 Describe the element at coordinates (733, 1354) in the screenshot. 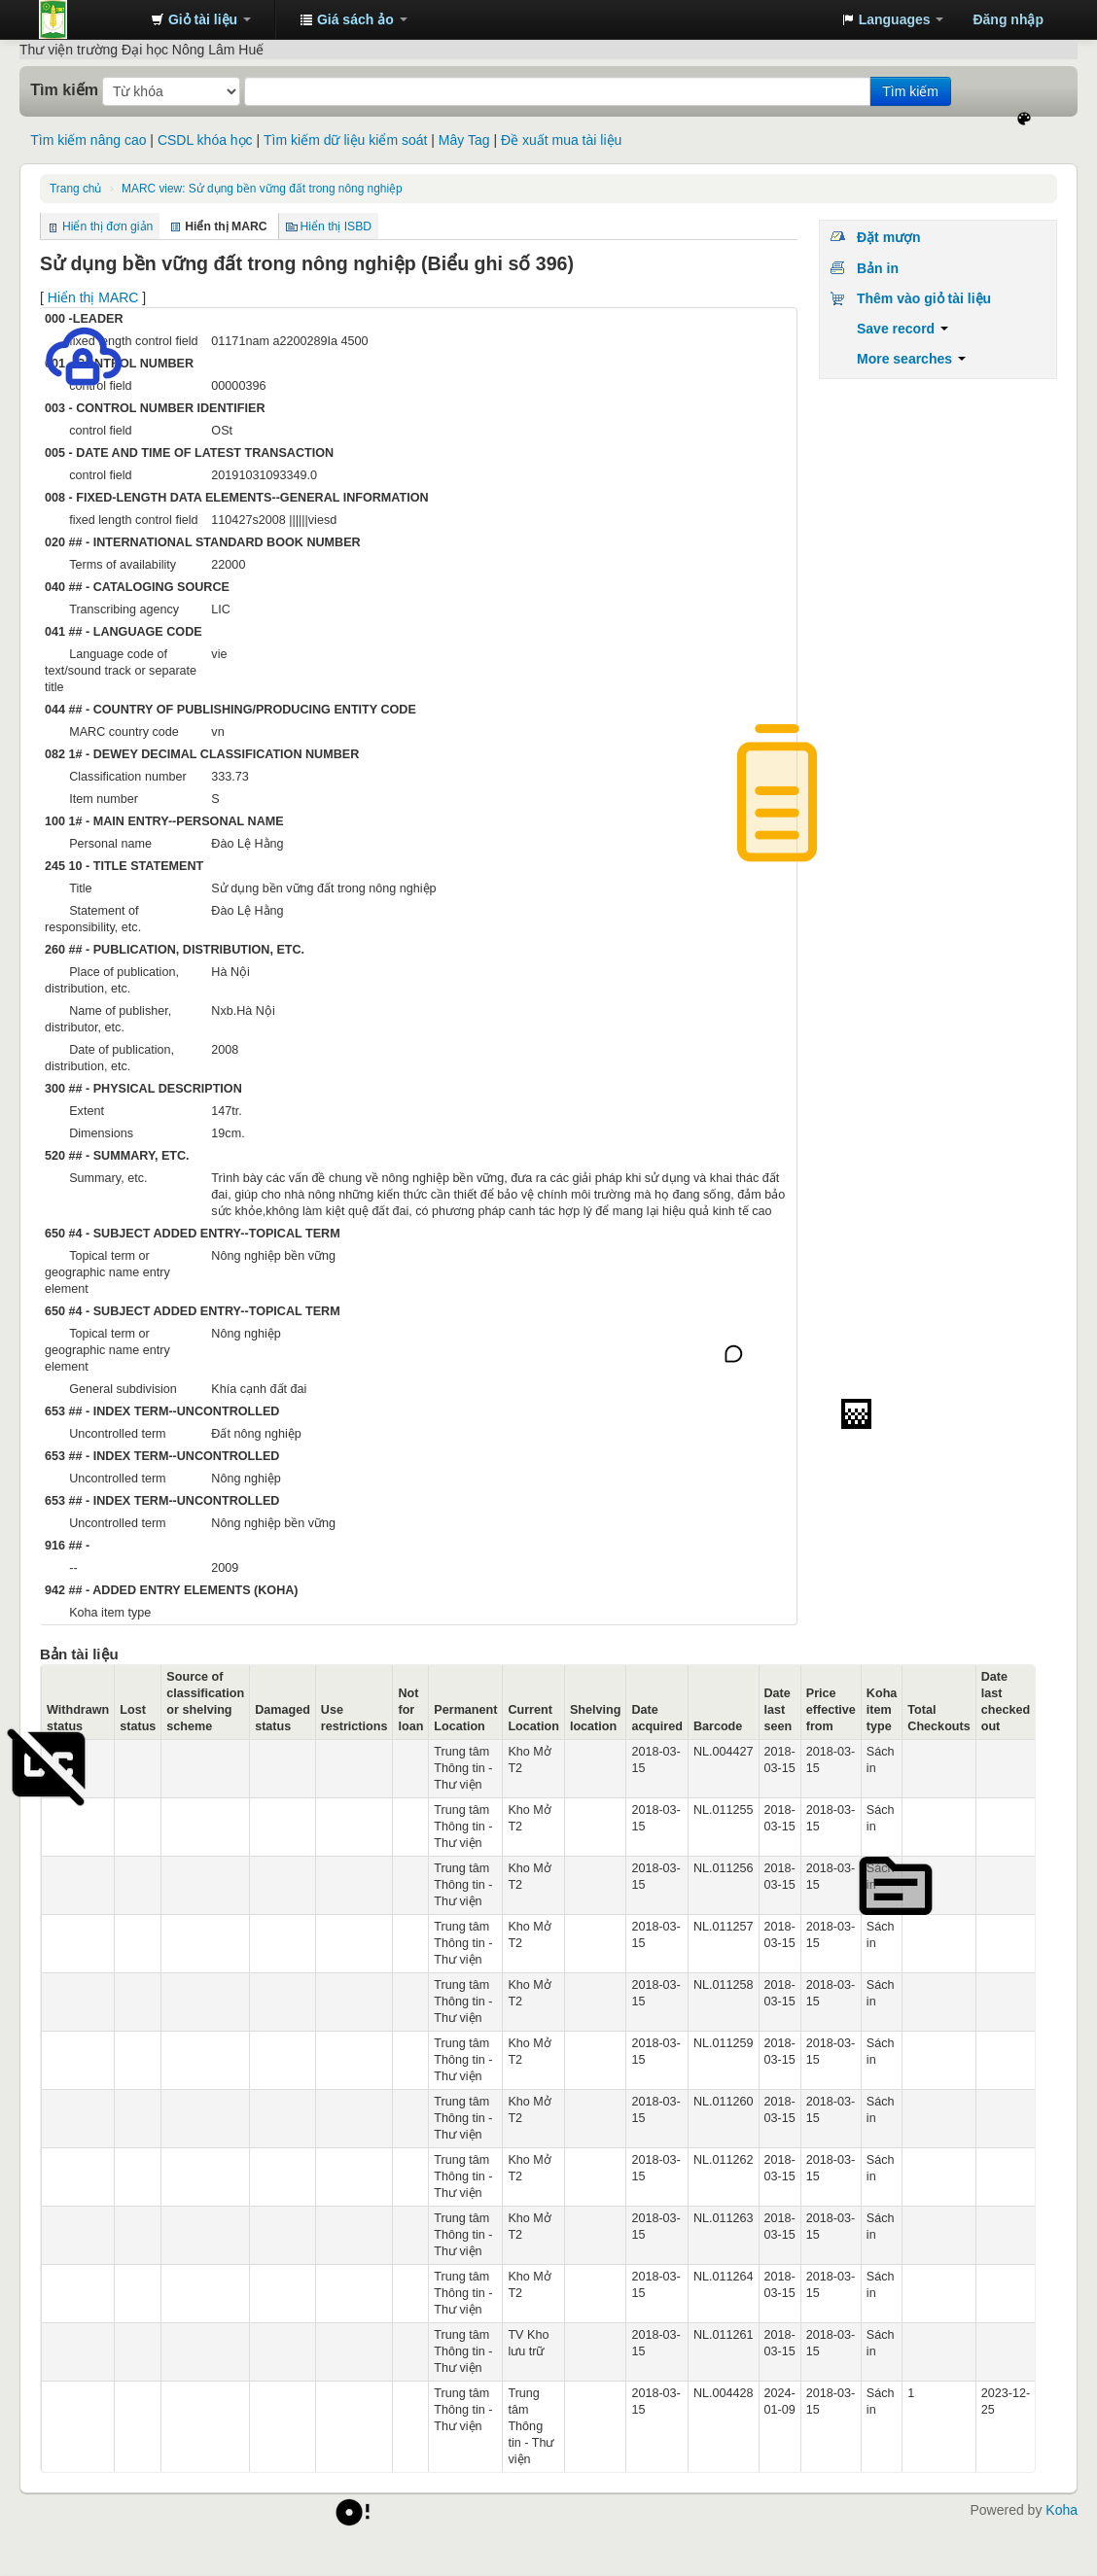

I see `open chat or messaging` at that location.